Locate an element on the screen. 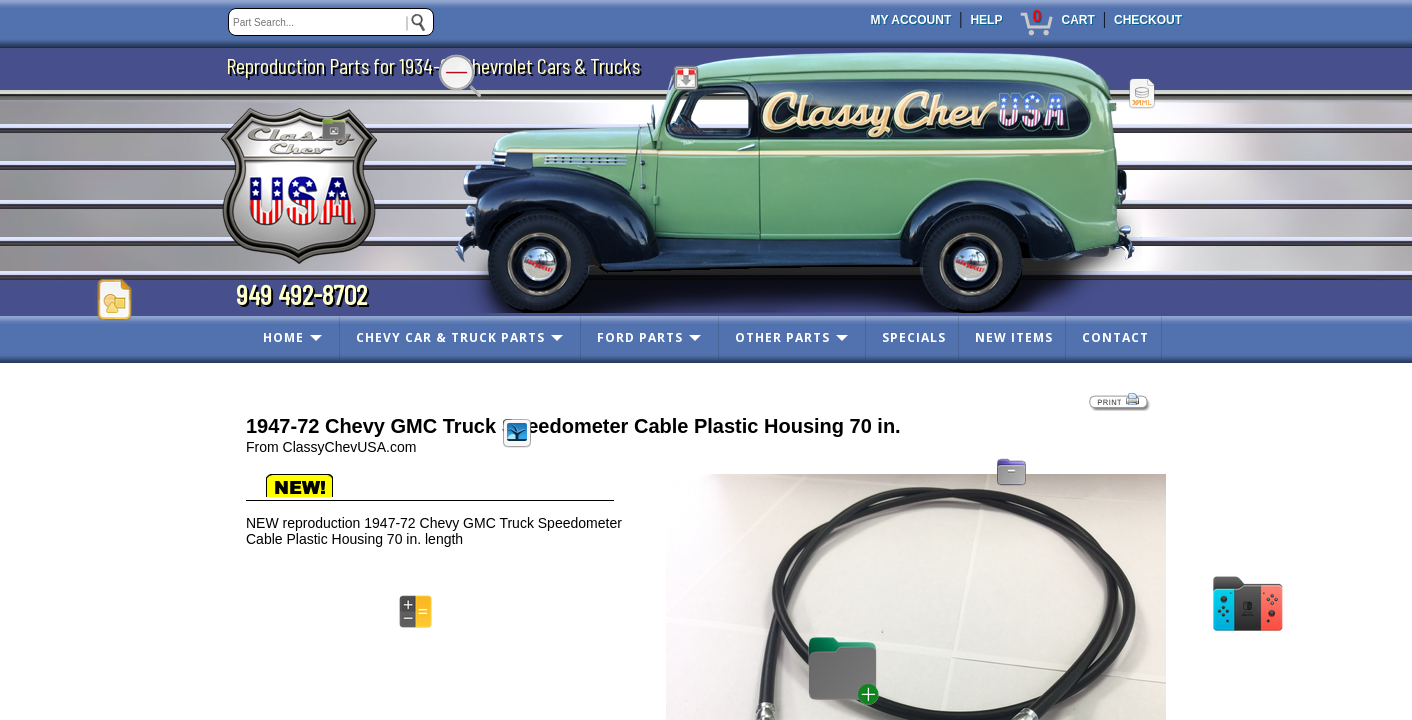  open nintendo switch games folder is located at coordinates (1247, 605).